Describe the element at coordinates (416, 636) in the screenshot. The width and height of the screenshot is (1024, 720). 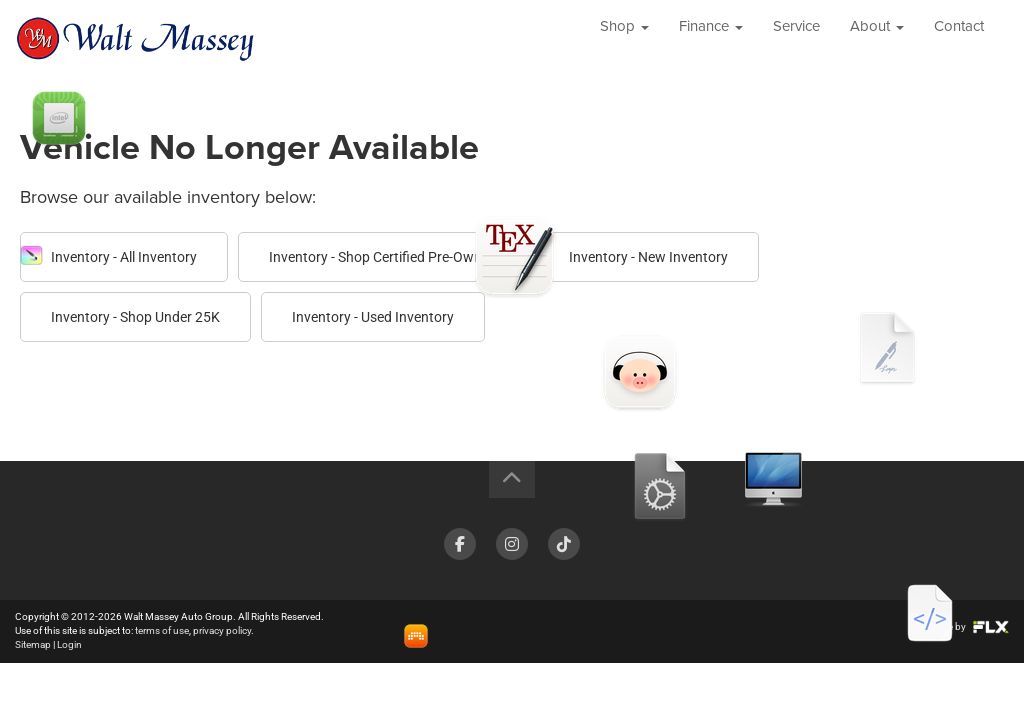
I see `open bitwig studio music production software` at that location.